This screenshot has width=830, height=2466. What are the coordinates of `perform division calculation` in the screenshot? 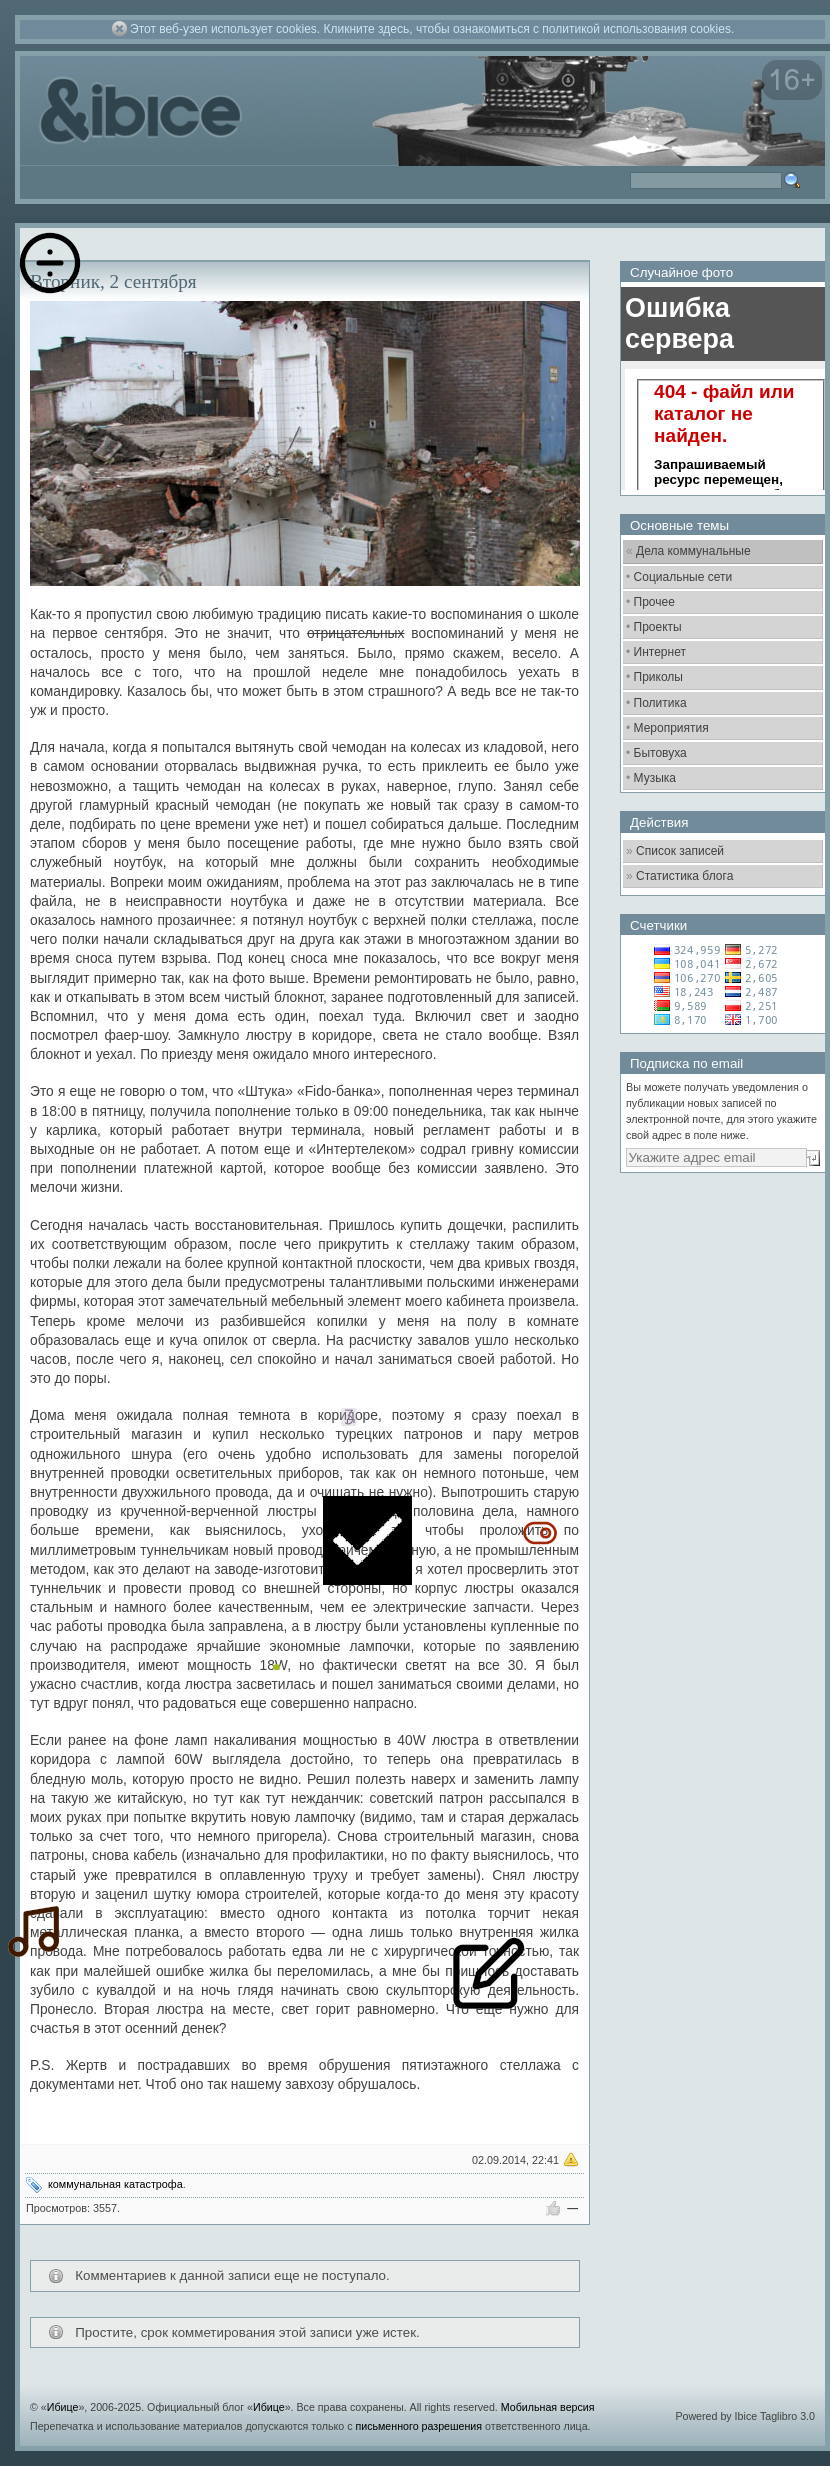 It's located at (50, 263).